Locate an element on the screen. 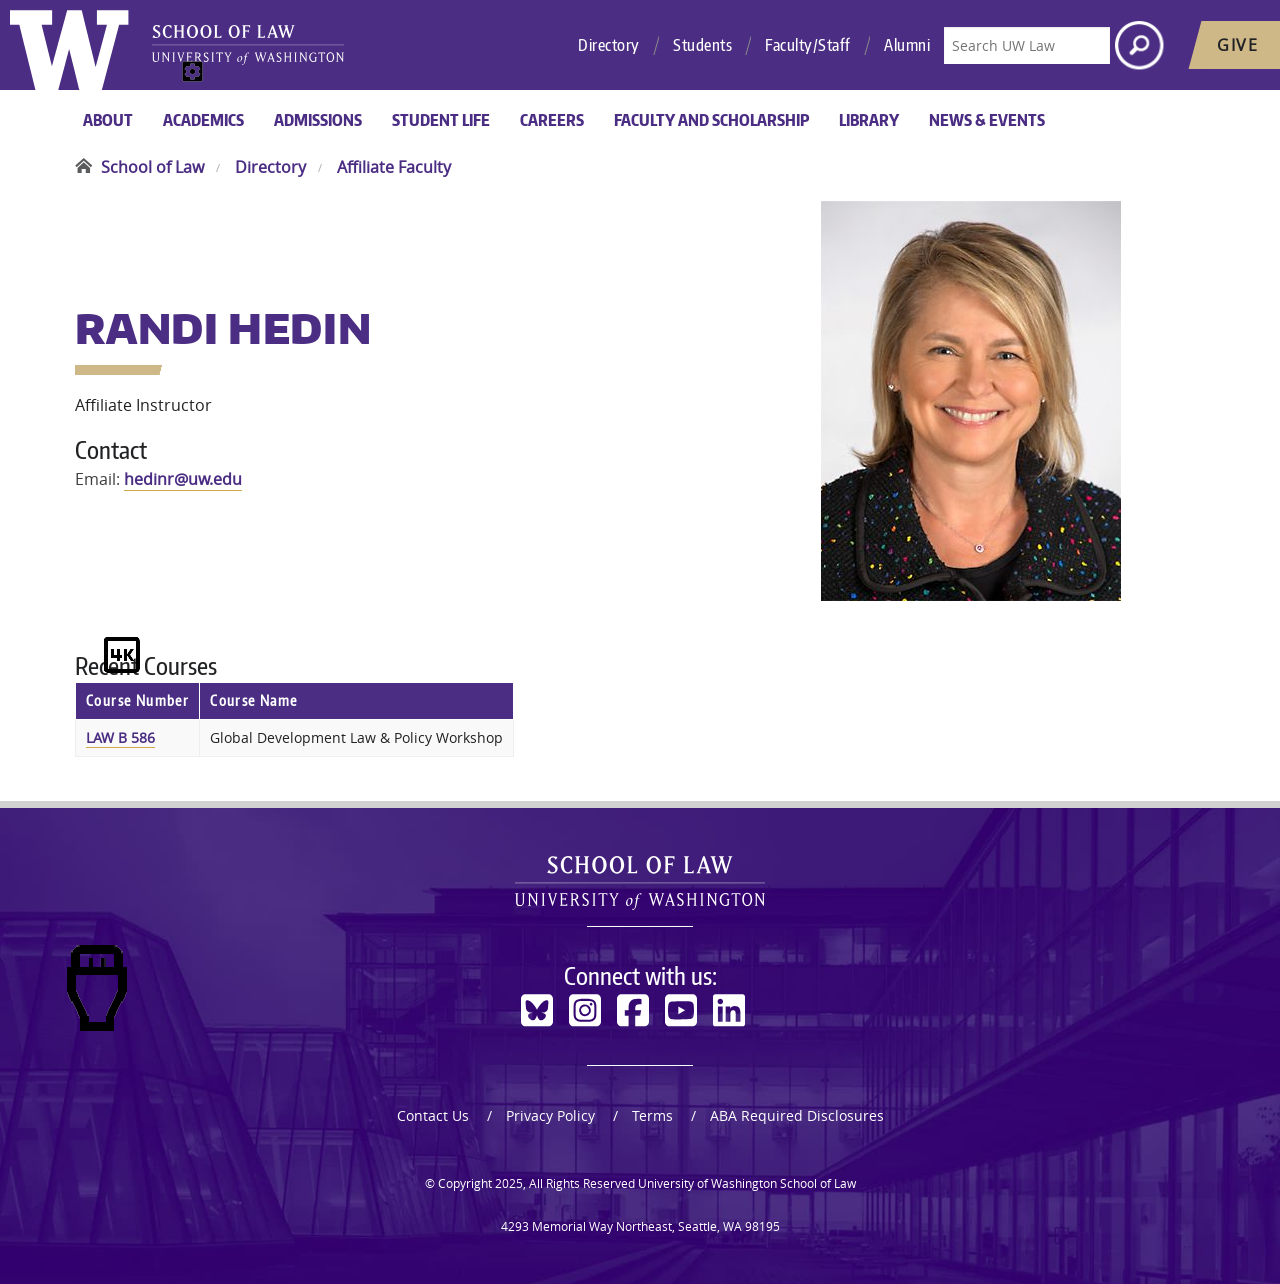 This screenshot has height=1284, width=1280. switch to 4k video resolution is located at coordinates (122, 655).